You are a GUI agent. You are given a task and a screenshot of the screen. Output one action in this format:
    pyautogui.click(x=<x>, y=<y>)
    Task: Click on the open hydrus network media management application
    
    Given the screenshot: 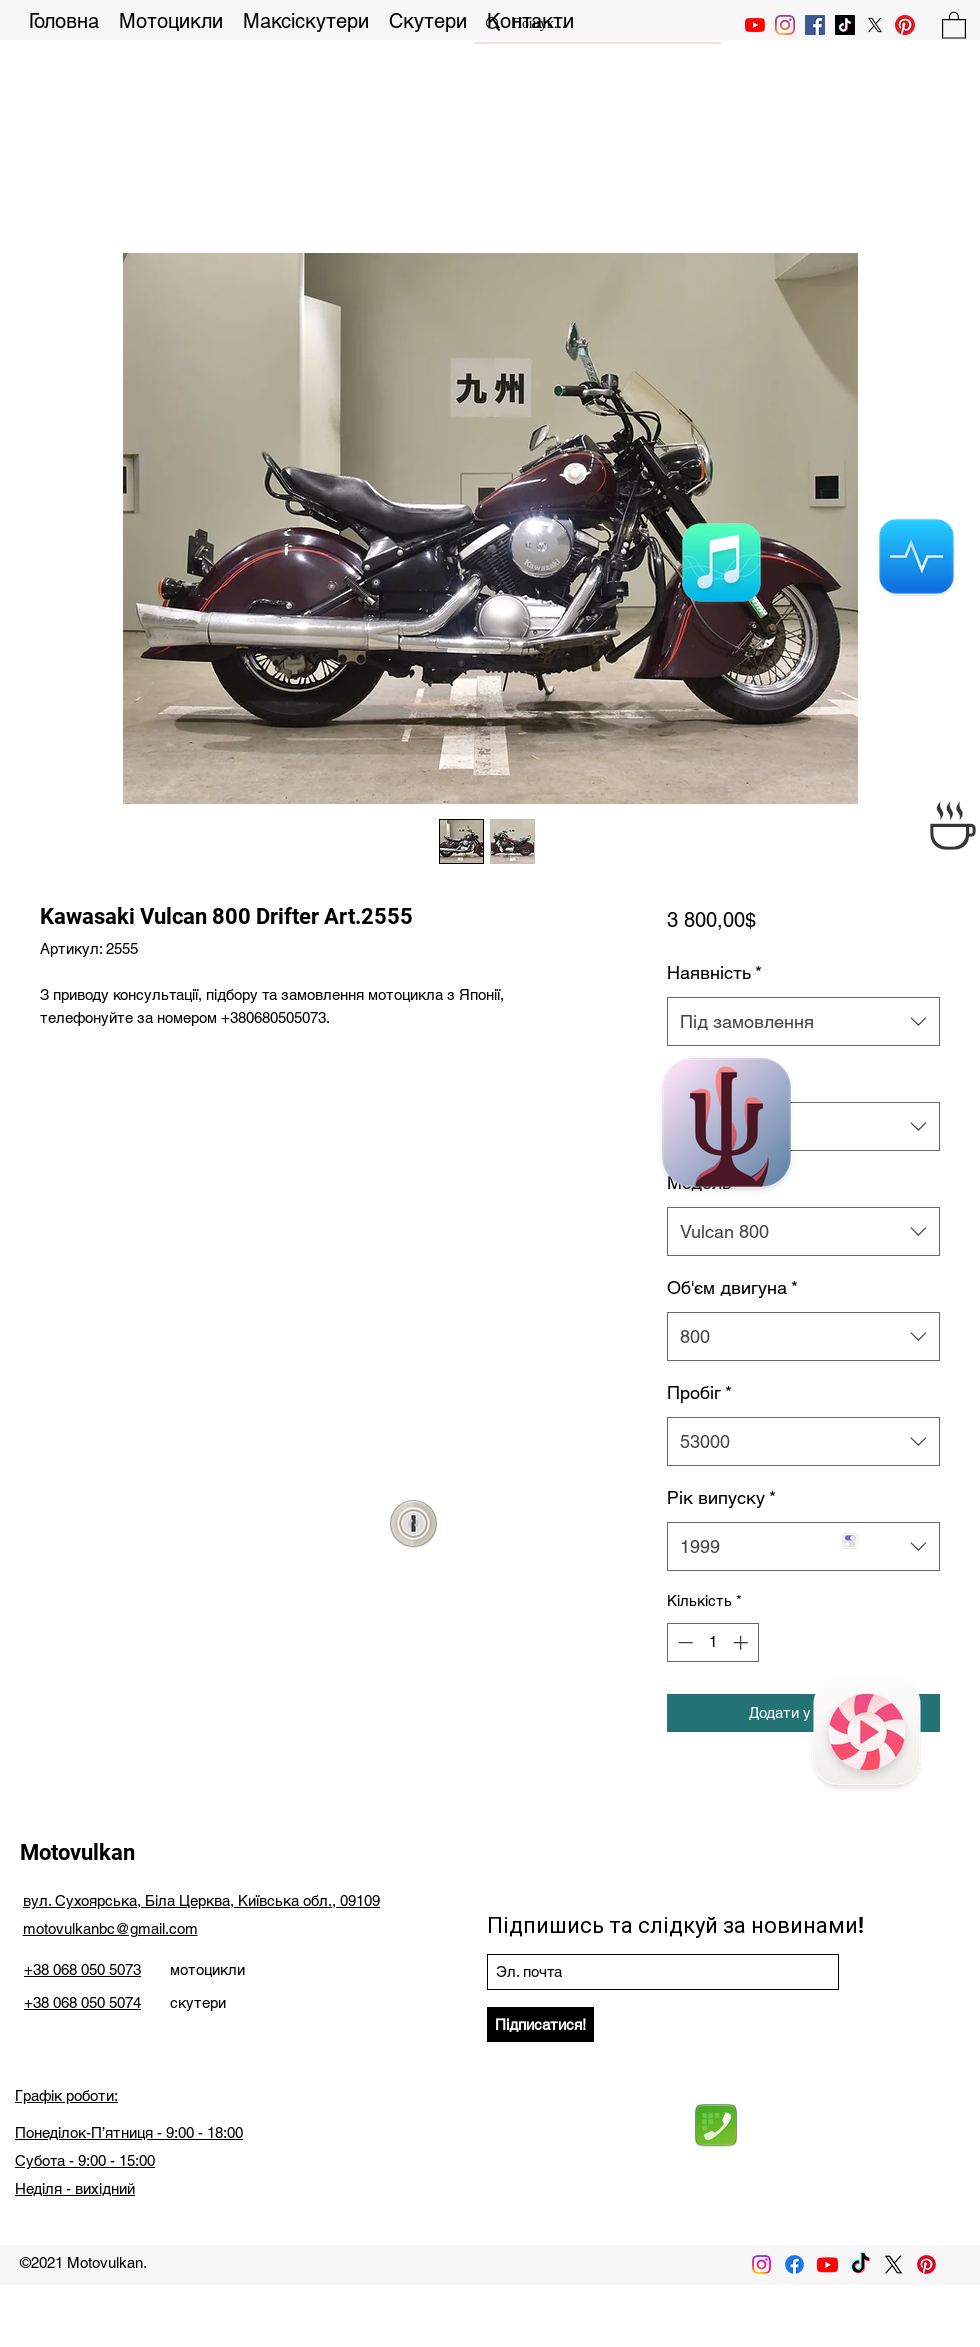 What is the action you would take?
    pyautogui.click(x=726, y=1122)
    